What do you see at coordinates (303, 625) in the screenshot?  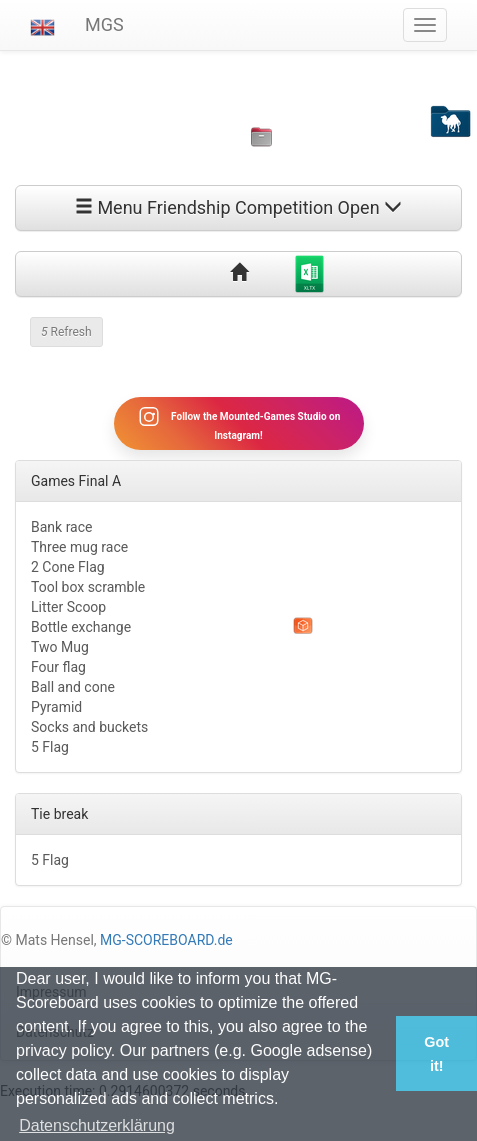 I see `open a 3D model file in OBJ format` at bounding box center [303, 625].